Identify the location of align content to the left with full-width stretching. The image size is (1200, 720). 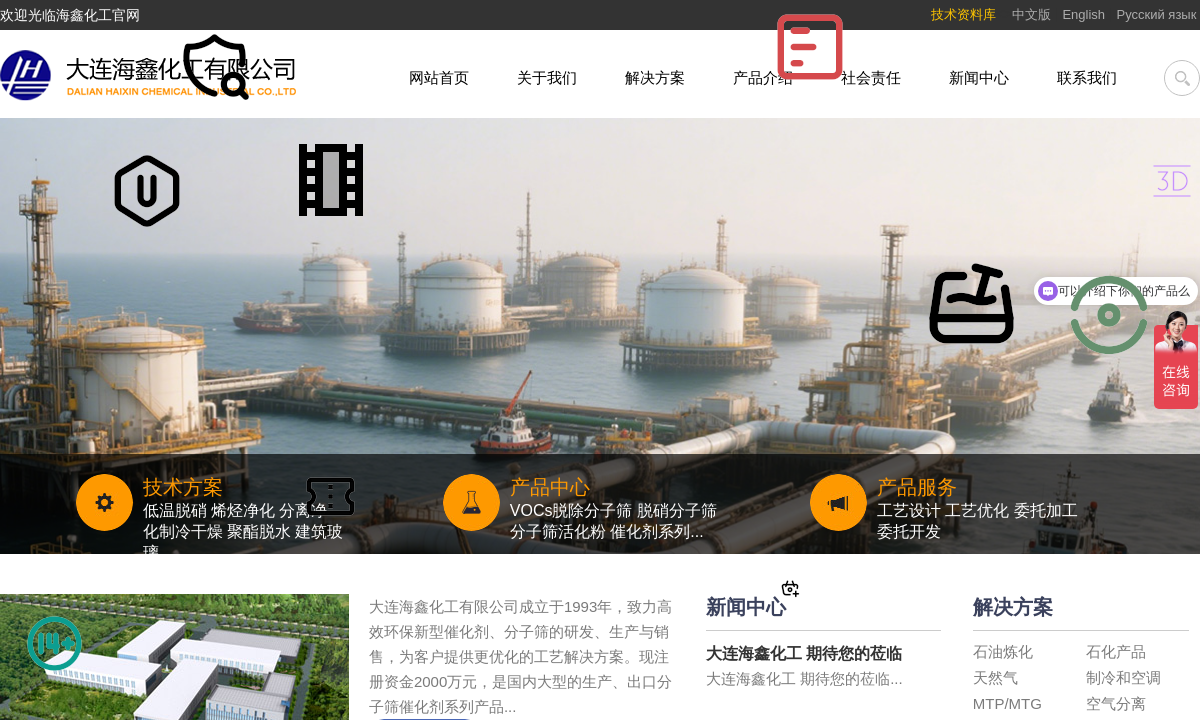
(810, 47).